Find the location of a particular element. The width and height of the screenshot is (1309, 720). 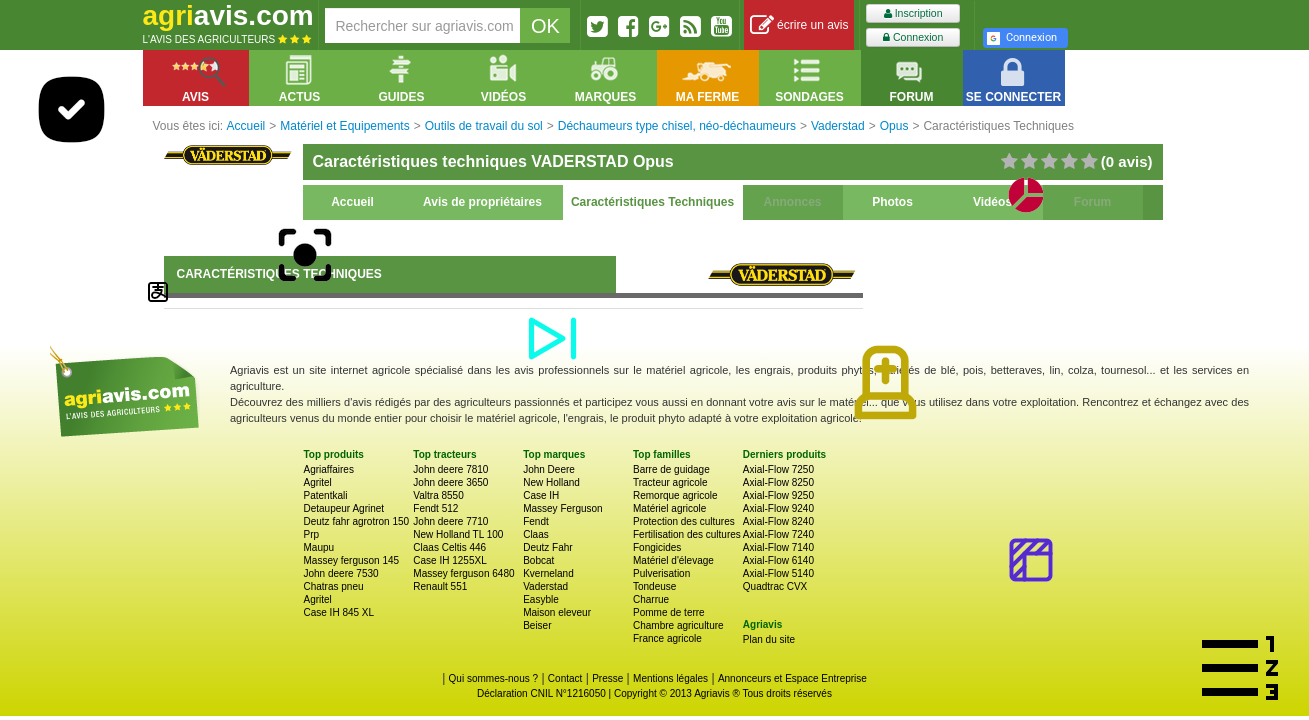

mark task as complete is located at coordinates (71, 109).